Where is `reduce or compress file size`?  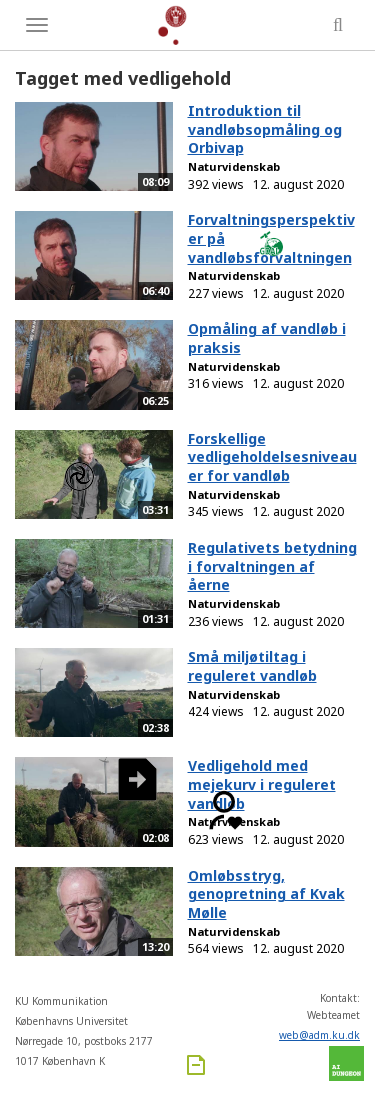
reduce or compress file size is located at coordinates (196, 1065).